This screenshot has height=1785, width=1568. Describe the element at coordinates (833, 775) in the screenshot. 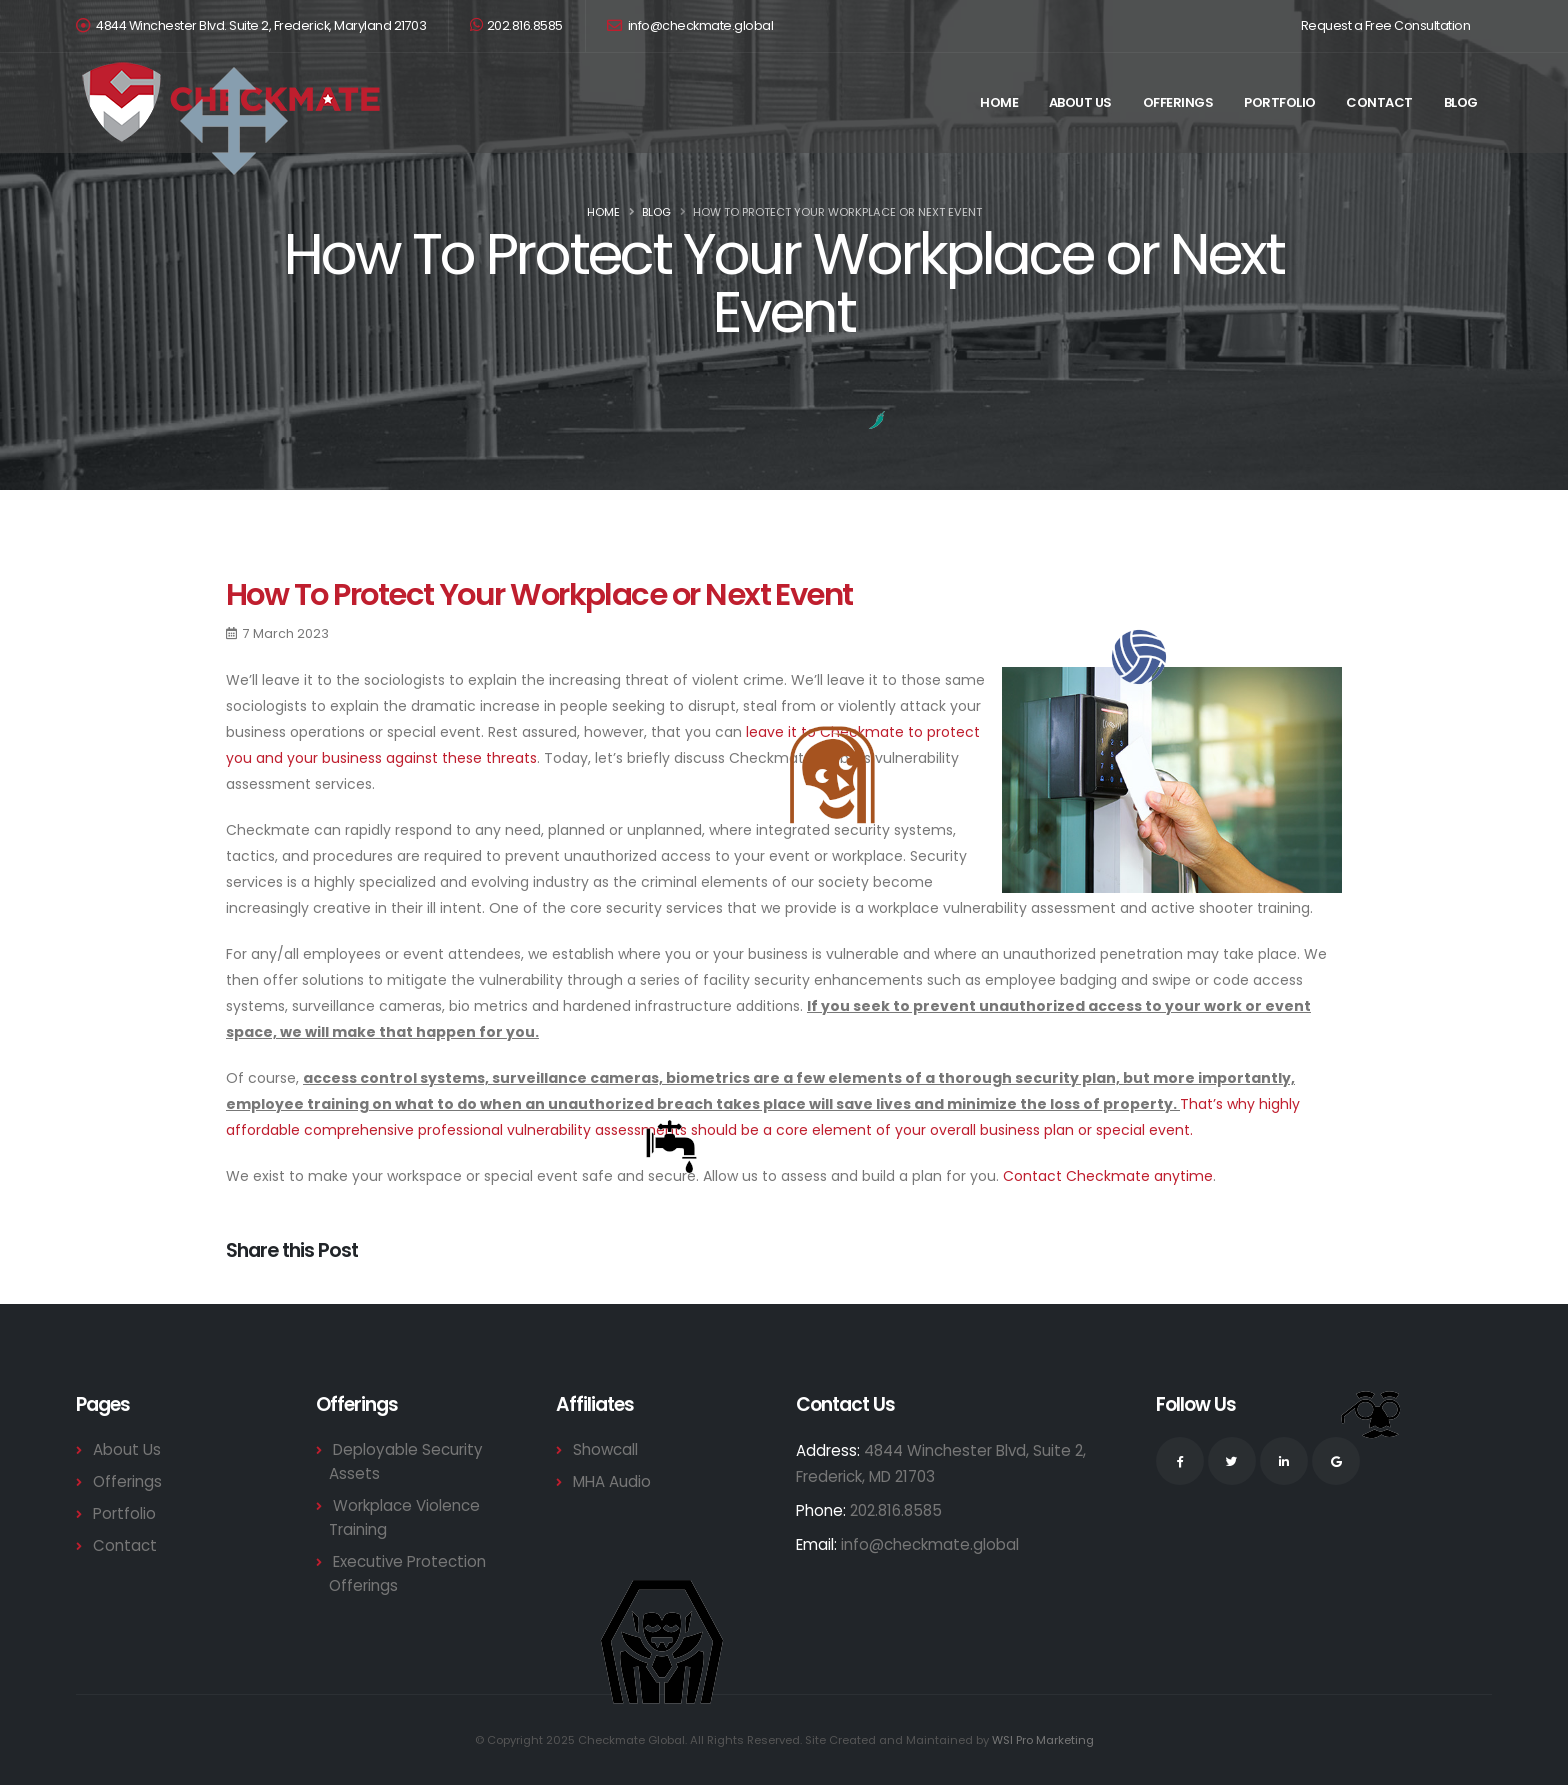

I see `view collected specimens or curiosities` at that location.